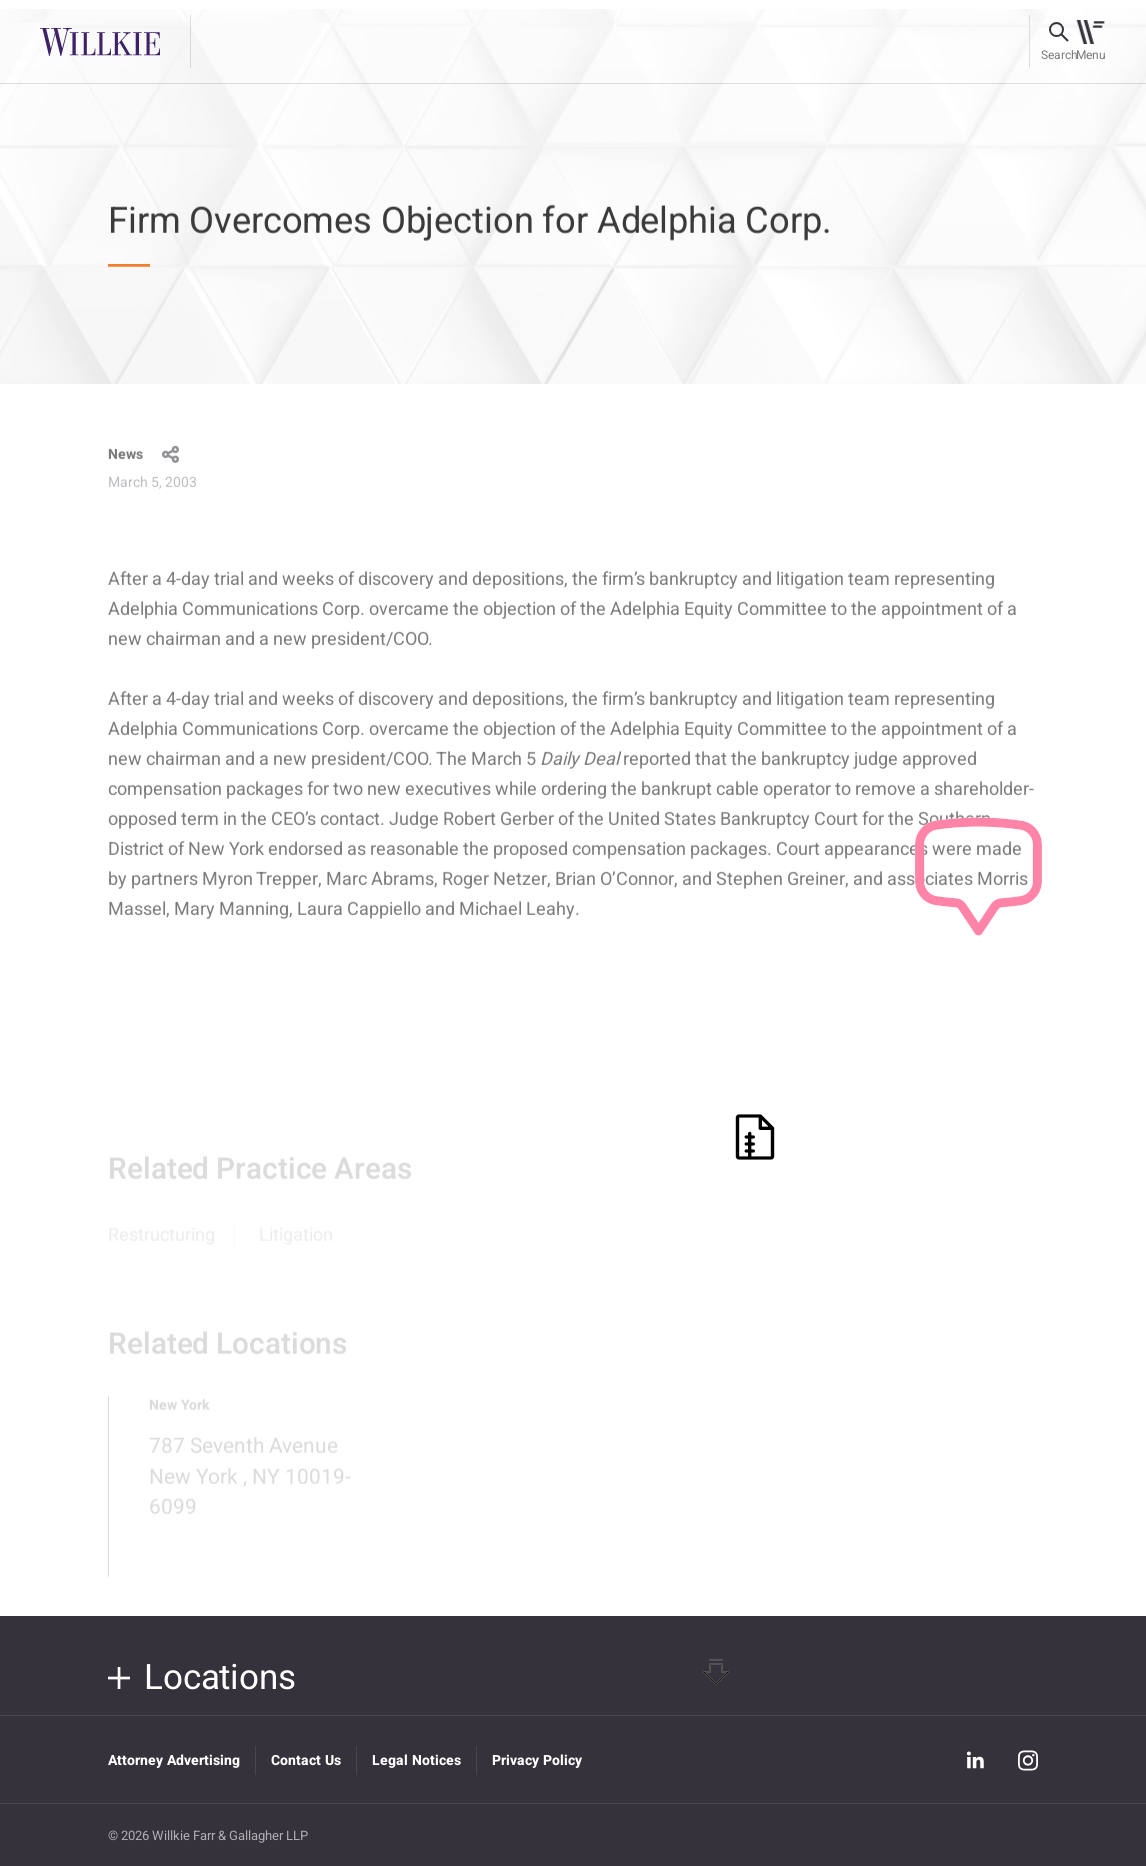 The height and width of the screenshot is (1866, 1146). I want to click on open chat or messaging, so click(978, 876).